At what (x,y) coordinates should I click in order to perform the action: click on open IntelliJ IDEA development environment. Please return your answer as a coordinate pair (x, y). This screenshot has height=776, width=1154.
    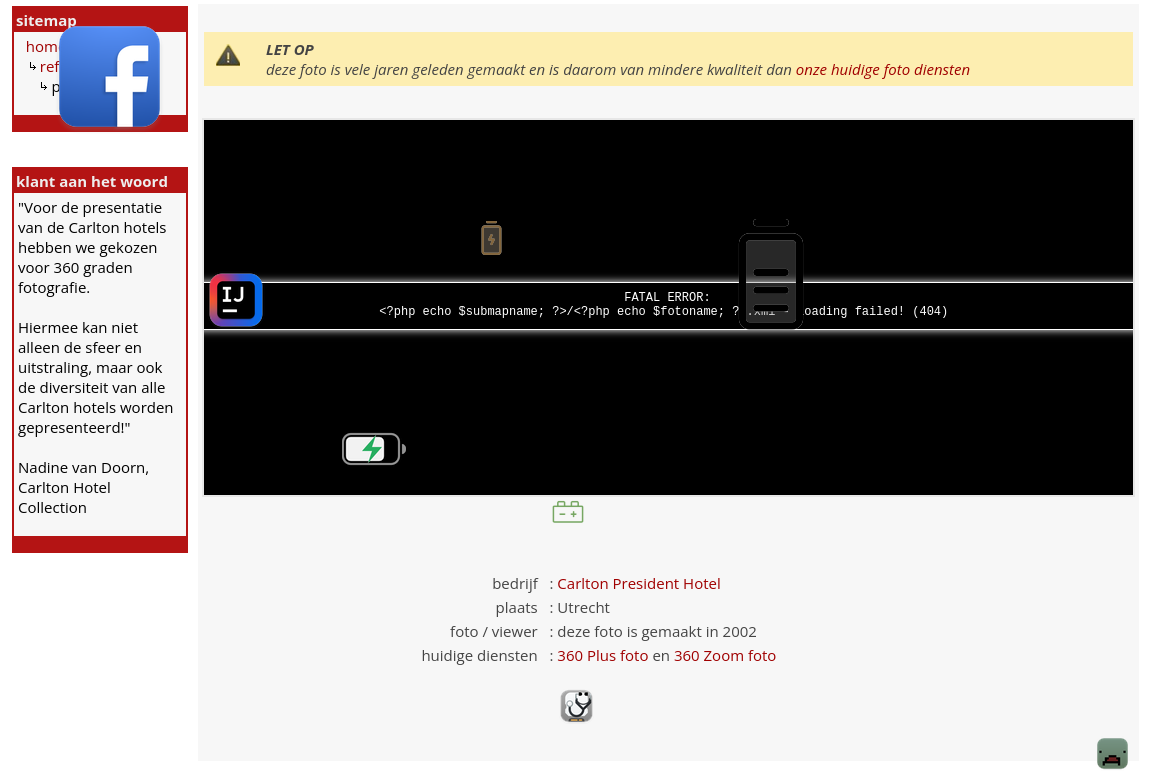
    Looking at the image, I should click on (236, 300).